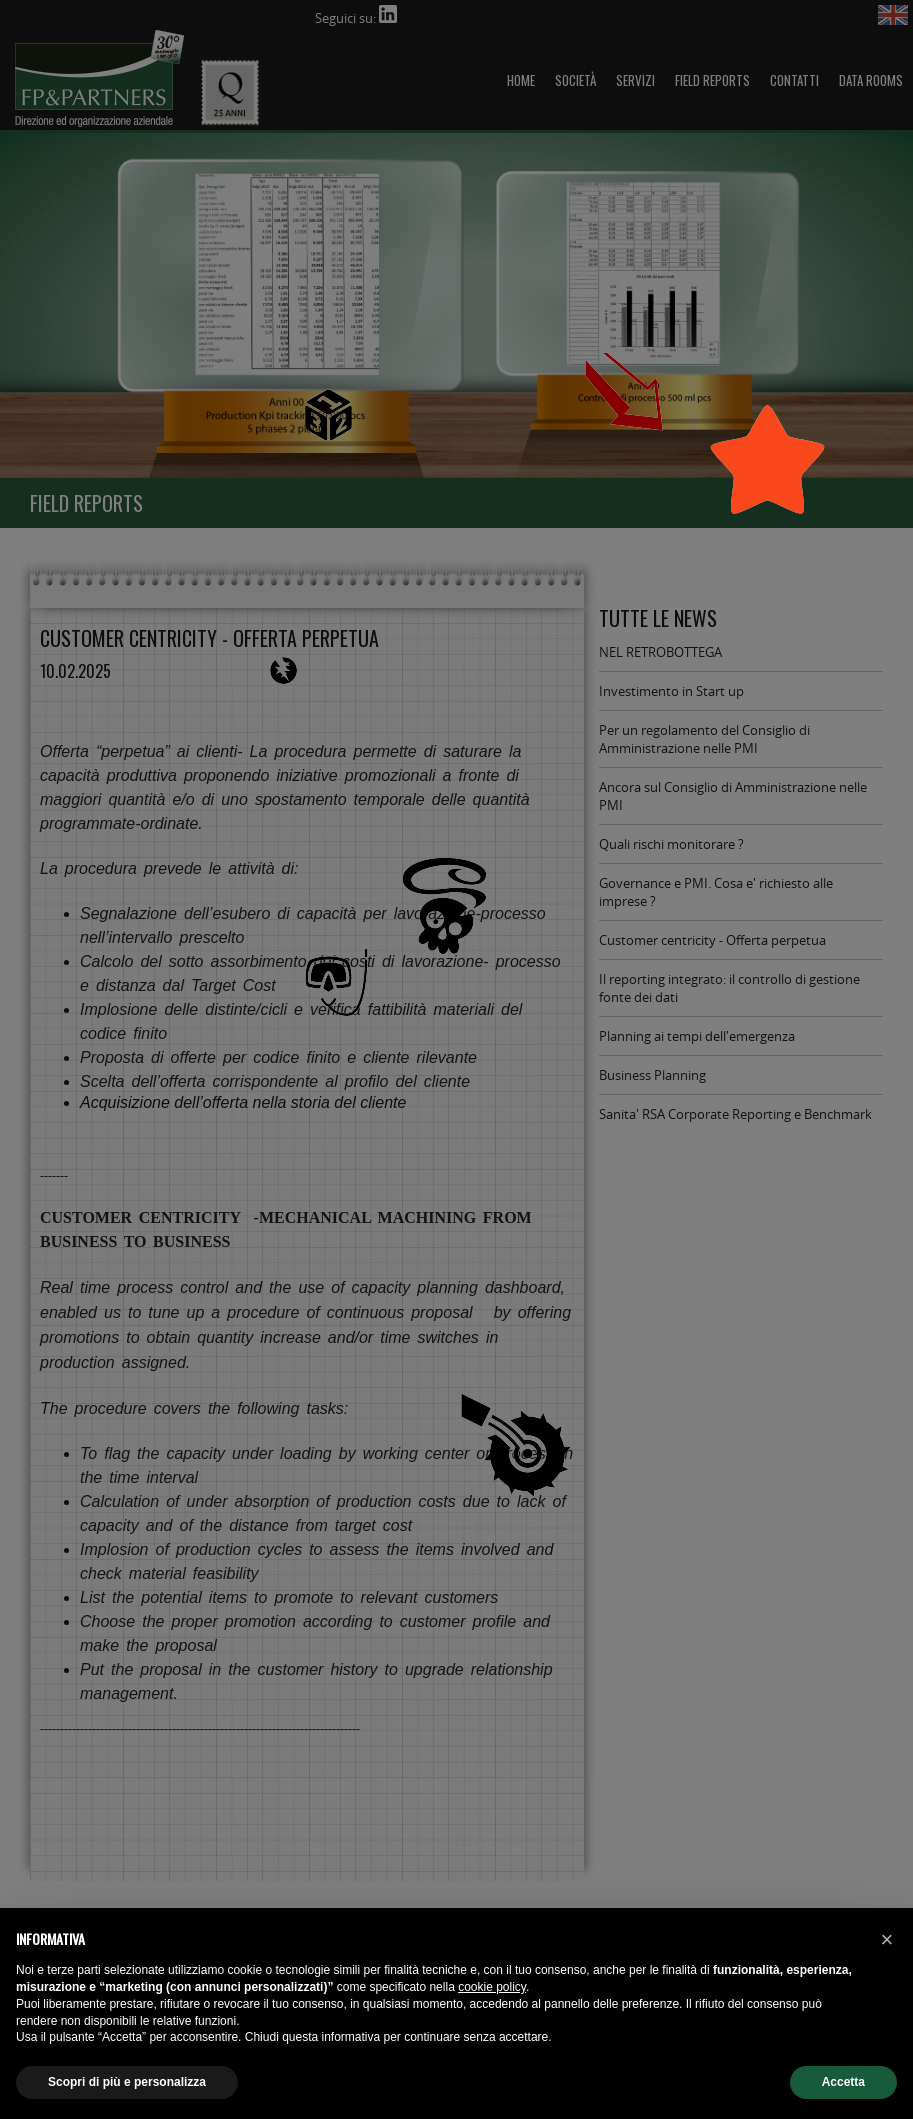 This screenshot has height=2119, width=913. Describe the element at coordinates (624, 392) in the screenshot. I see `move object to bottom-right corner` at that location.